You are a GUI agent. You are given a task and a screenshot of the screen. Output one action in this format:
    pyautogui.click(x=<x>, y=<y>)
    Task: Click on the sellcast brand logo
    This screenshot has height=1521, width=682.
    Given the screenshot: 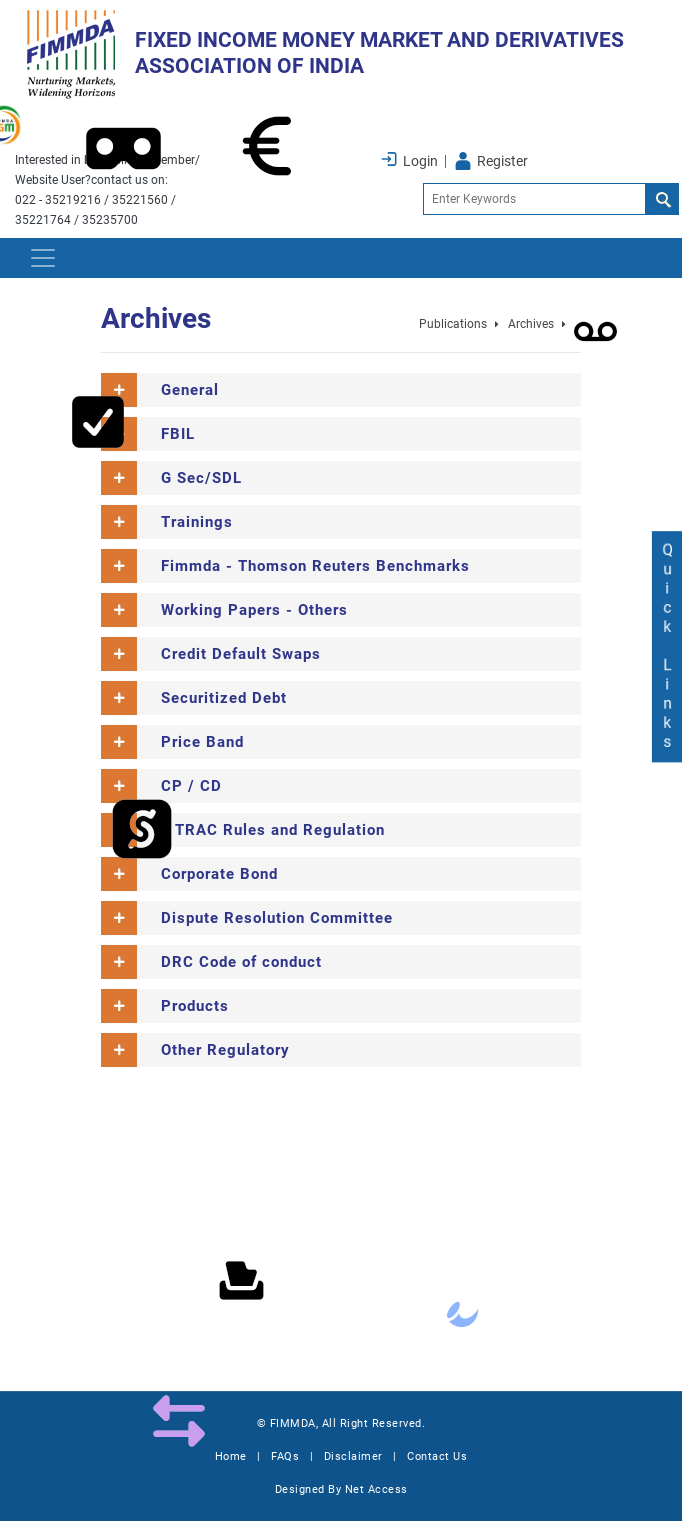 What is the action you would take?
    pyautogui.click(x=142, y=829)
    